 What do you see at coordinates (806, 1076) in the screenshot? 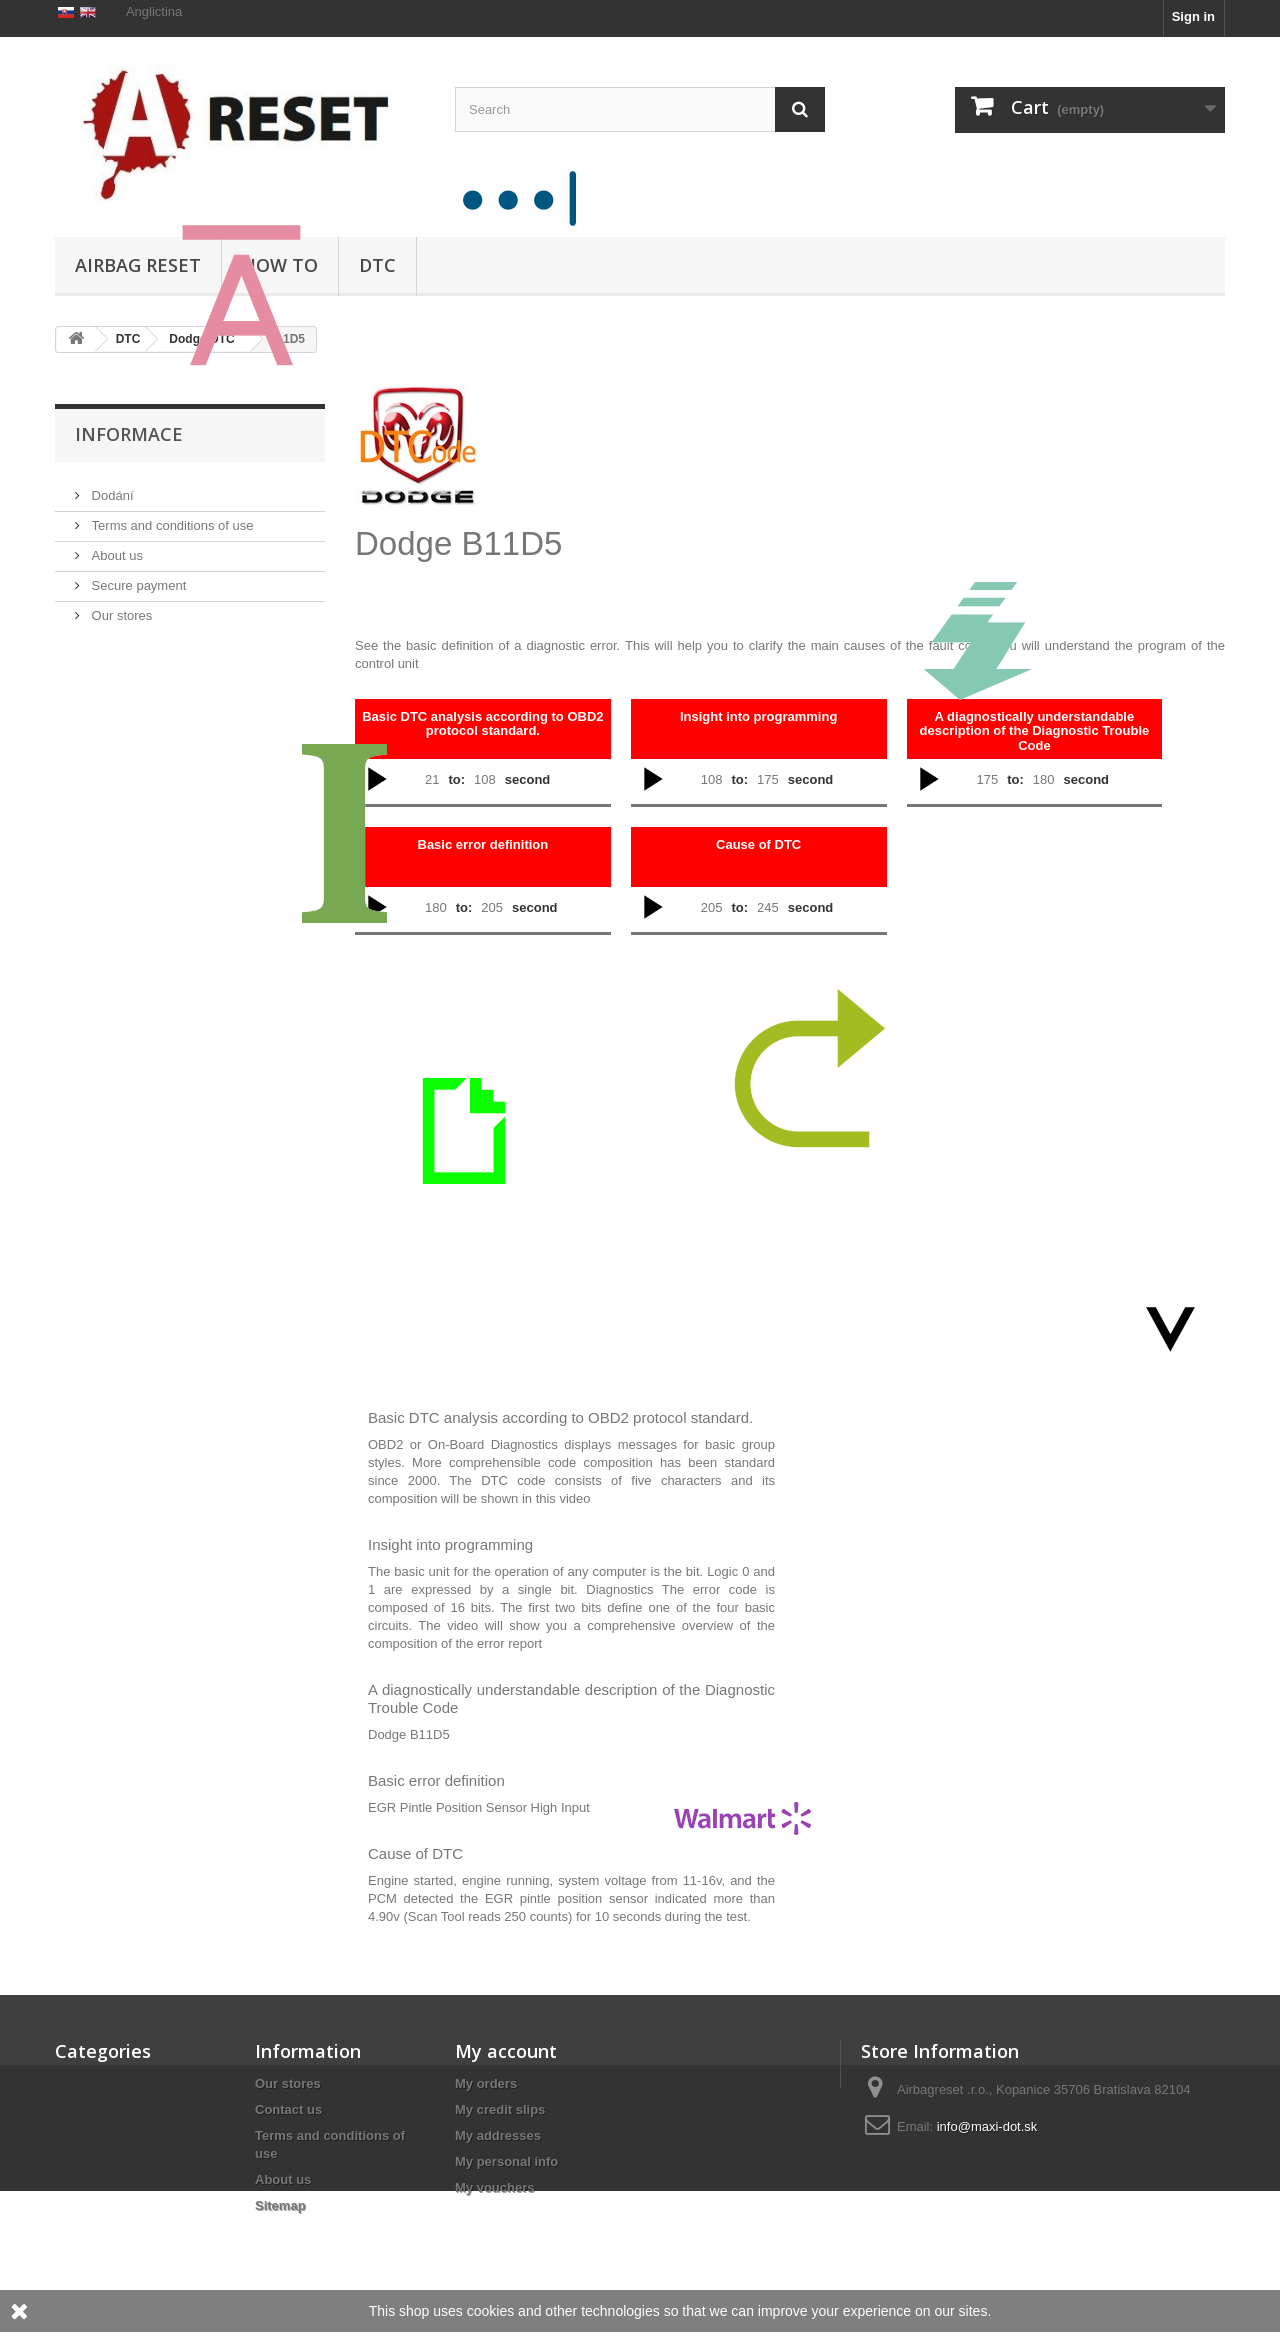
I see `redo the last action` at bounding box center [806, 1076].